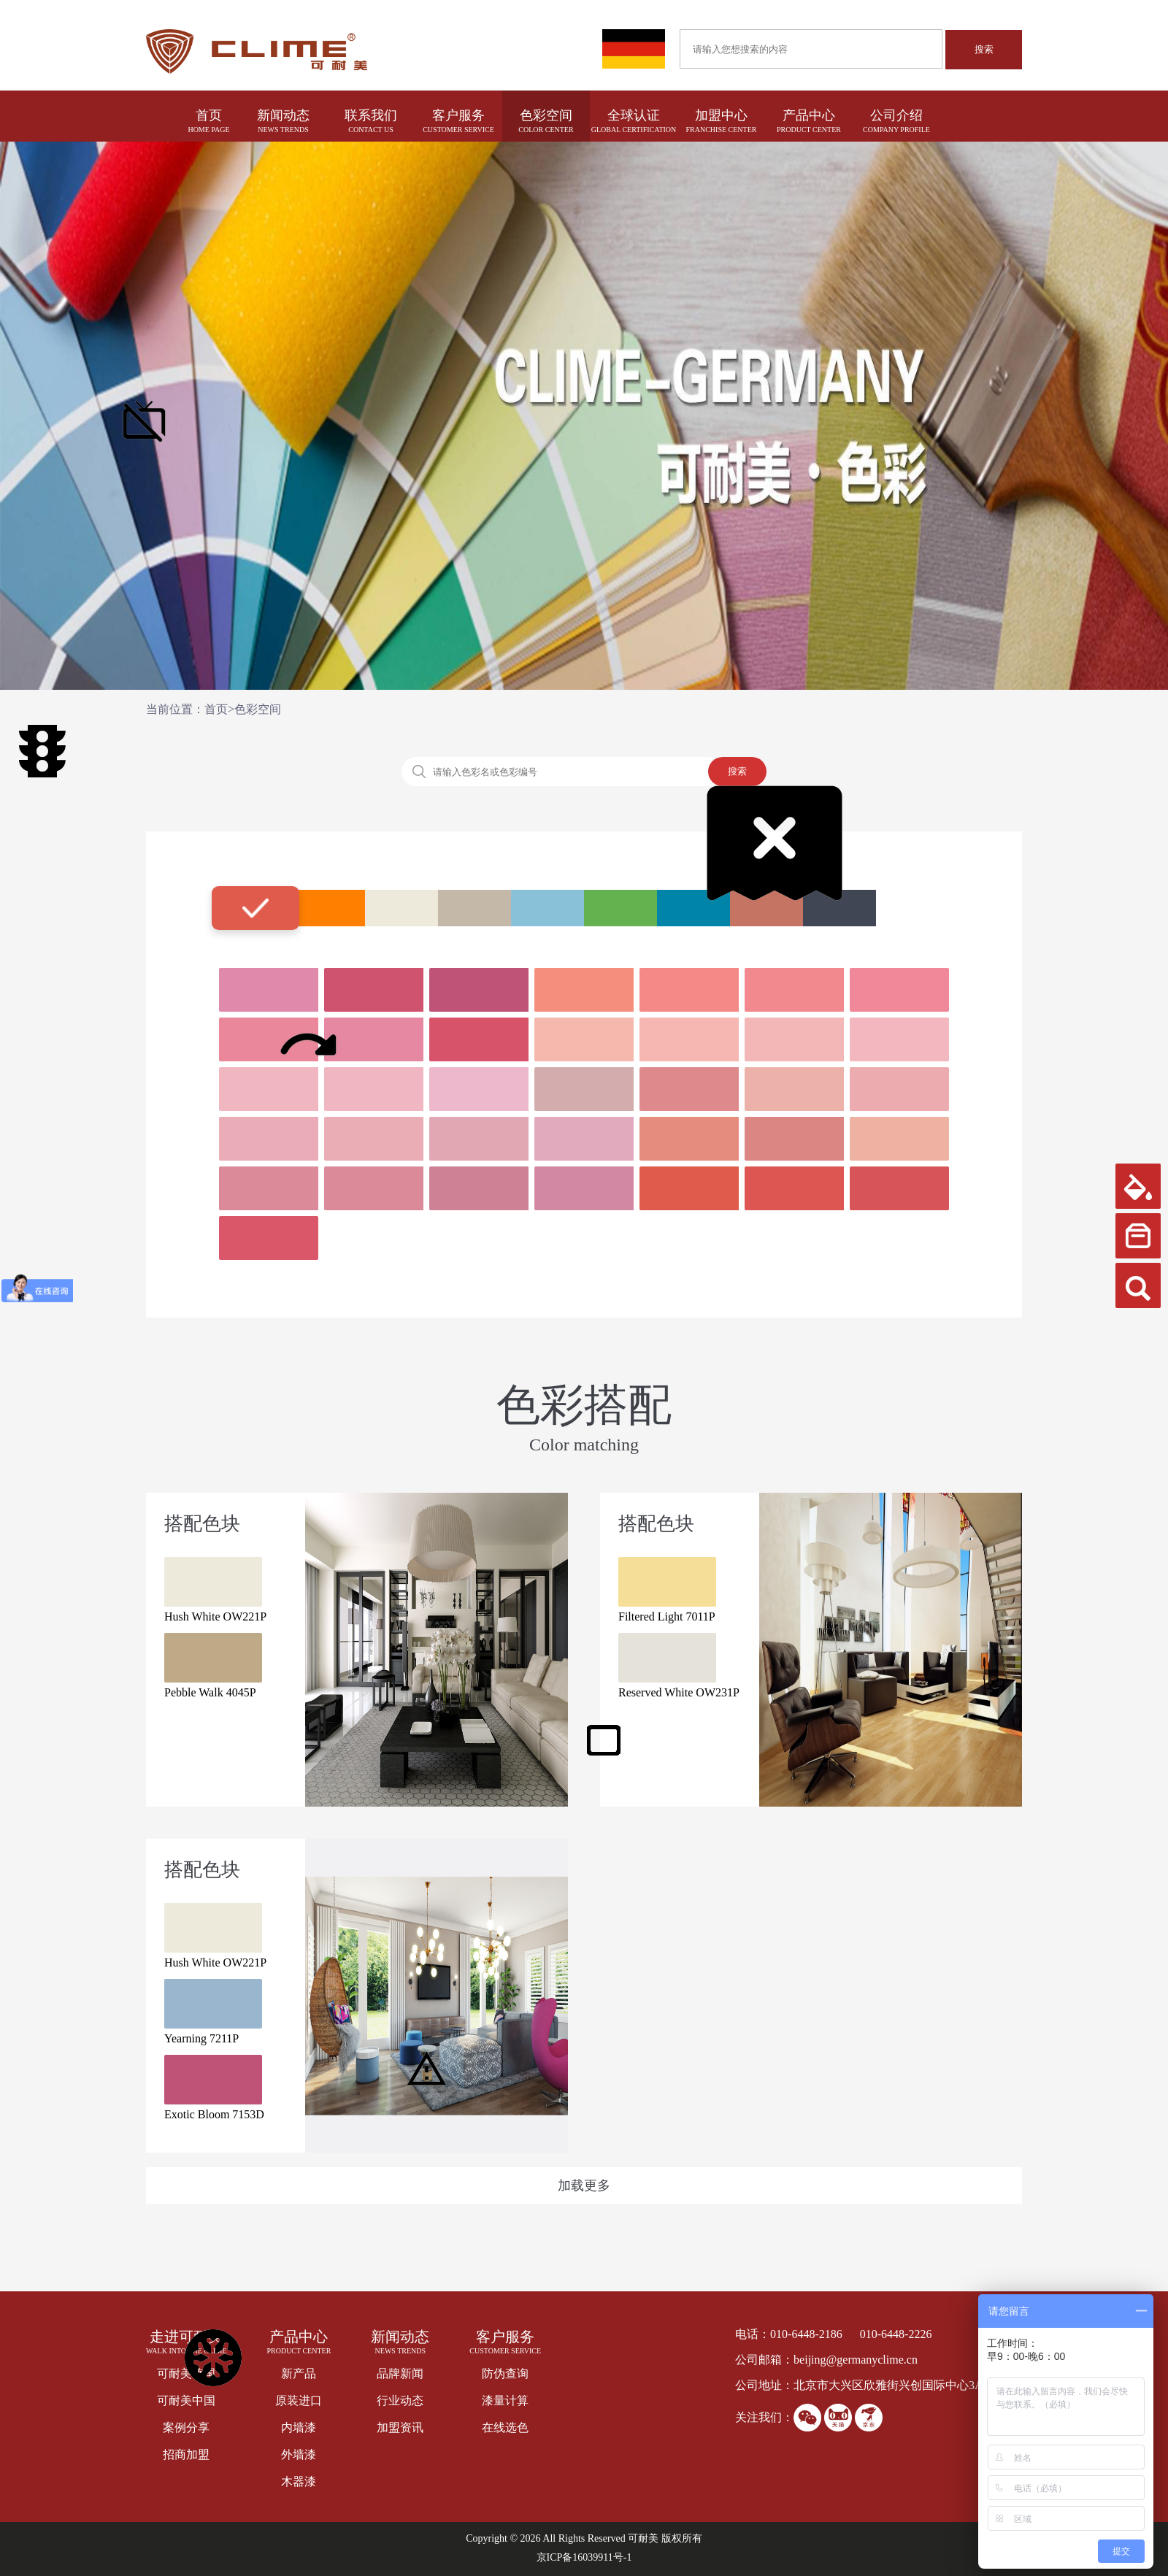 The image size is (1168, 2576). What do you see at coordinates (308, 1044) in the screenshot?
I see `redo the last undone action` at bounding box center [308, 1044].